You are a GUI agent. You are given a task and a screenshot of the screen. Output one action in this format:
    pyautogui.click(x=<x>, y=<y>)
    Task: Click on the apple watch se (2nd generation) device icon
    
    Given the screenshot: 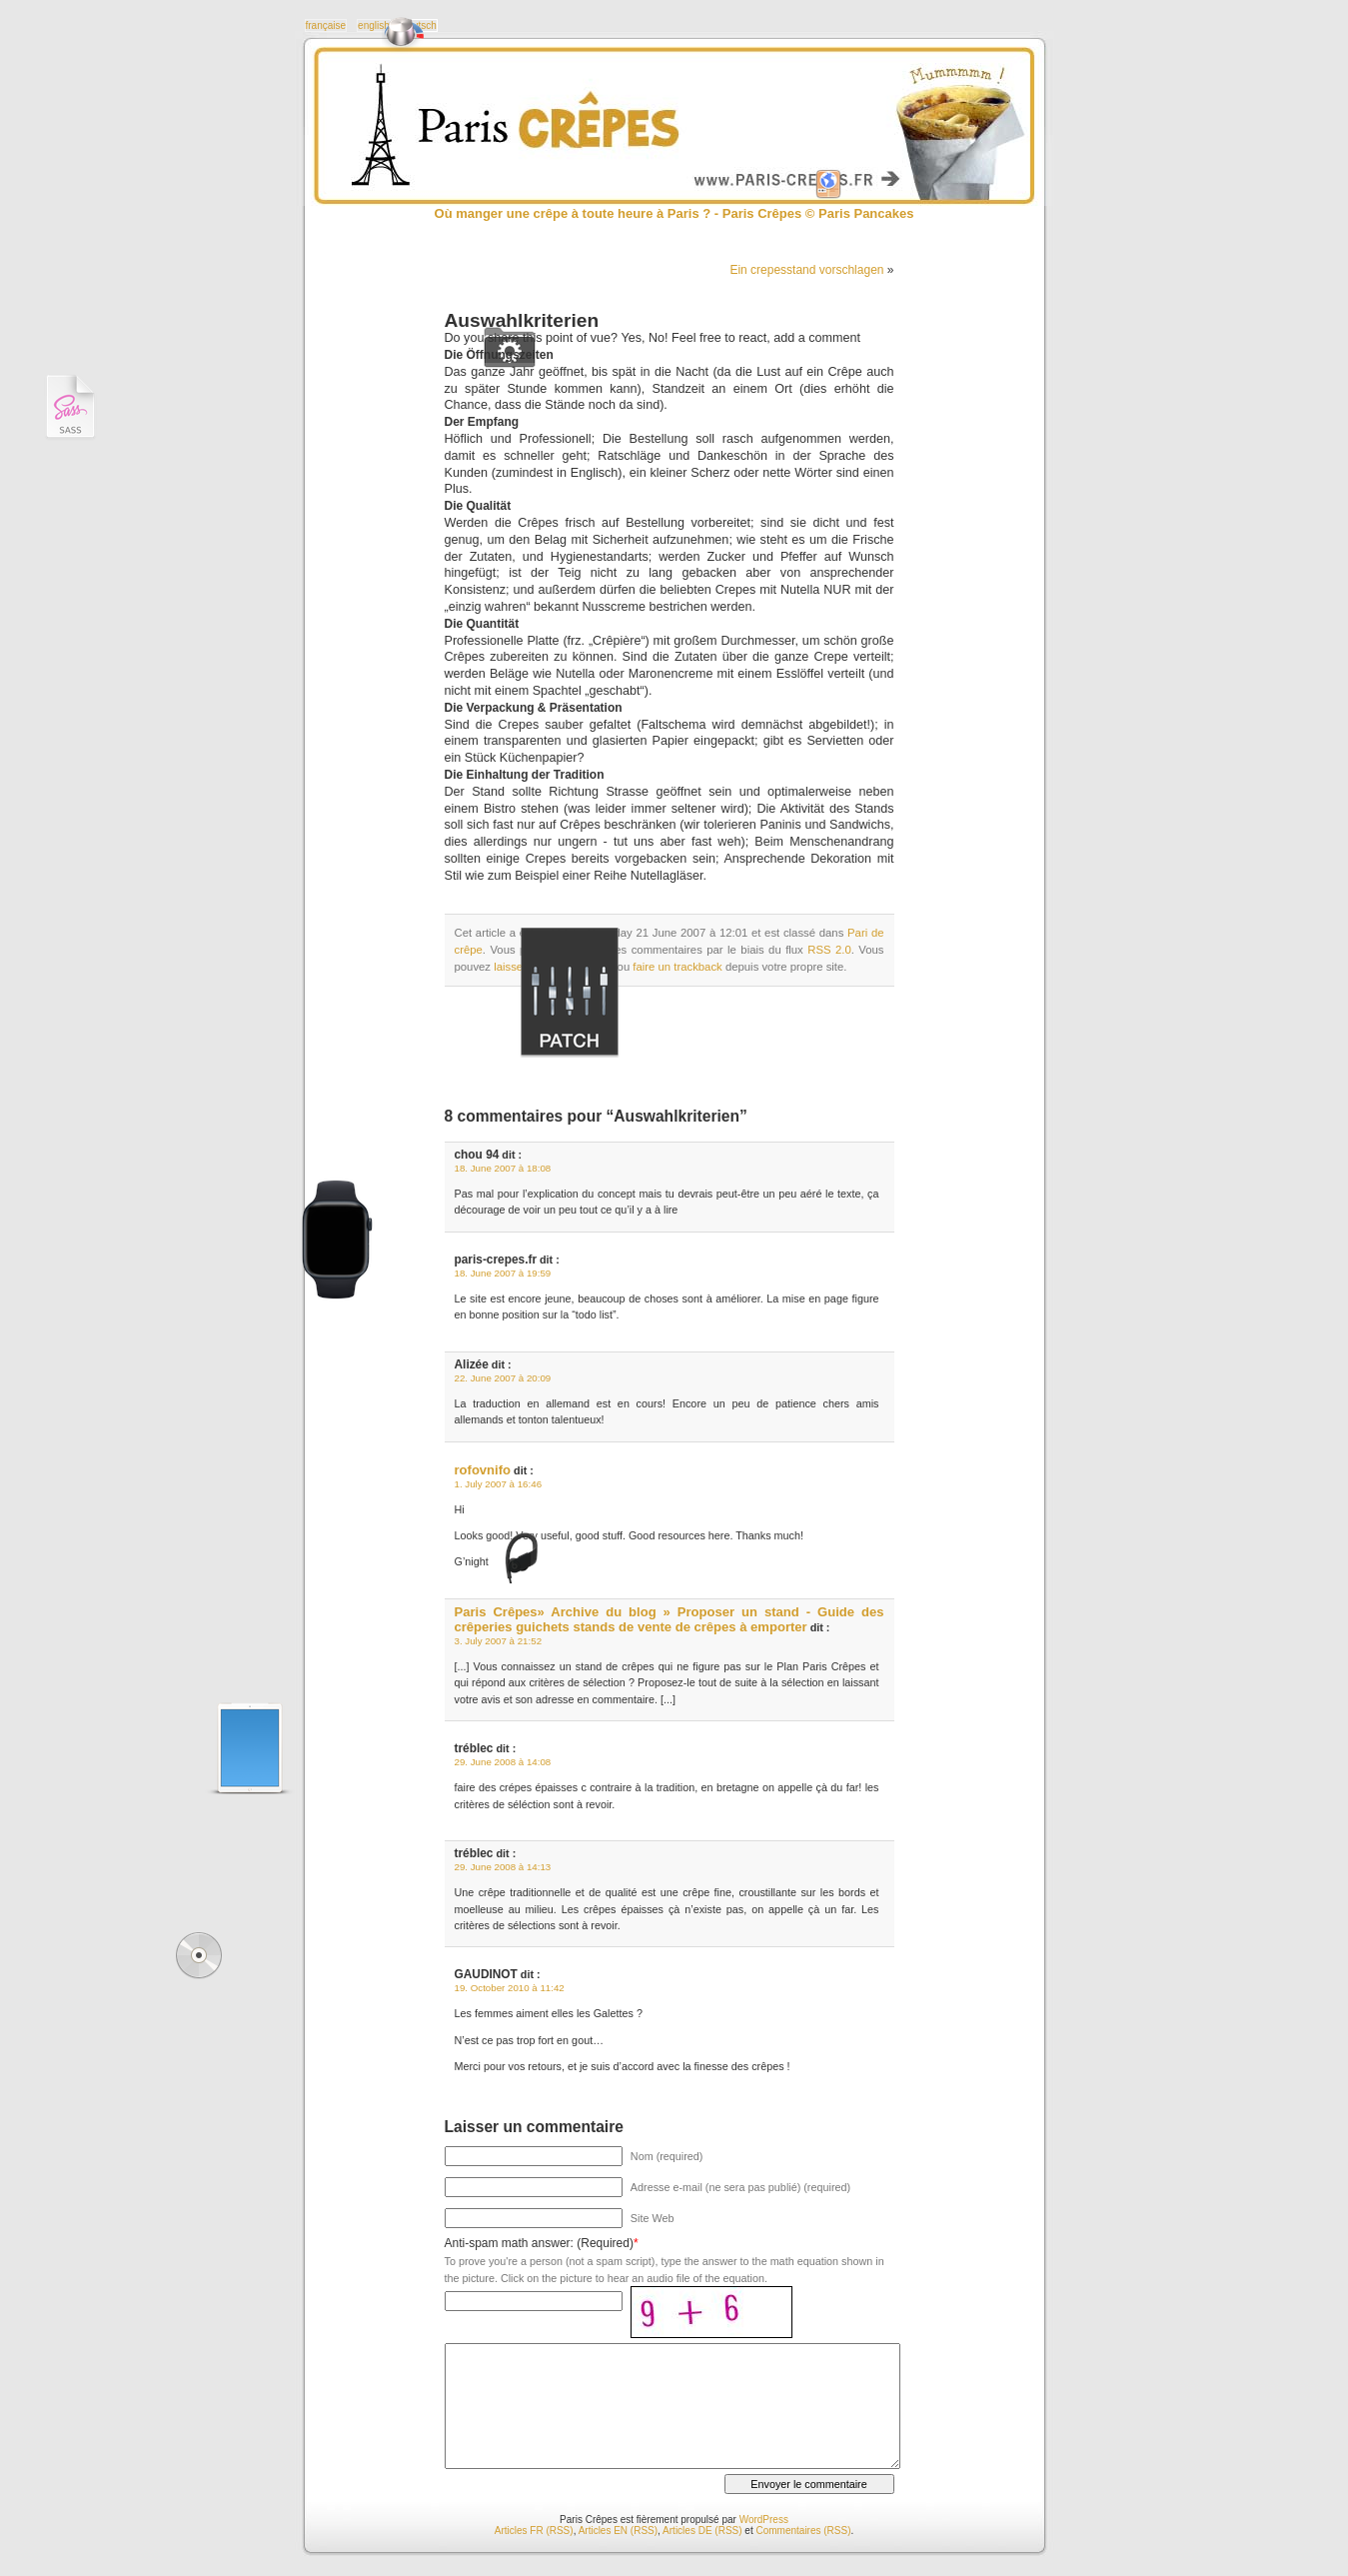 What is the action you would take?
    pyautogui.click(x=336, y=1240)
    